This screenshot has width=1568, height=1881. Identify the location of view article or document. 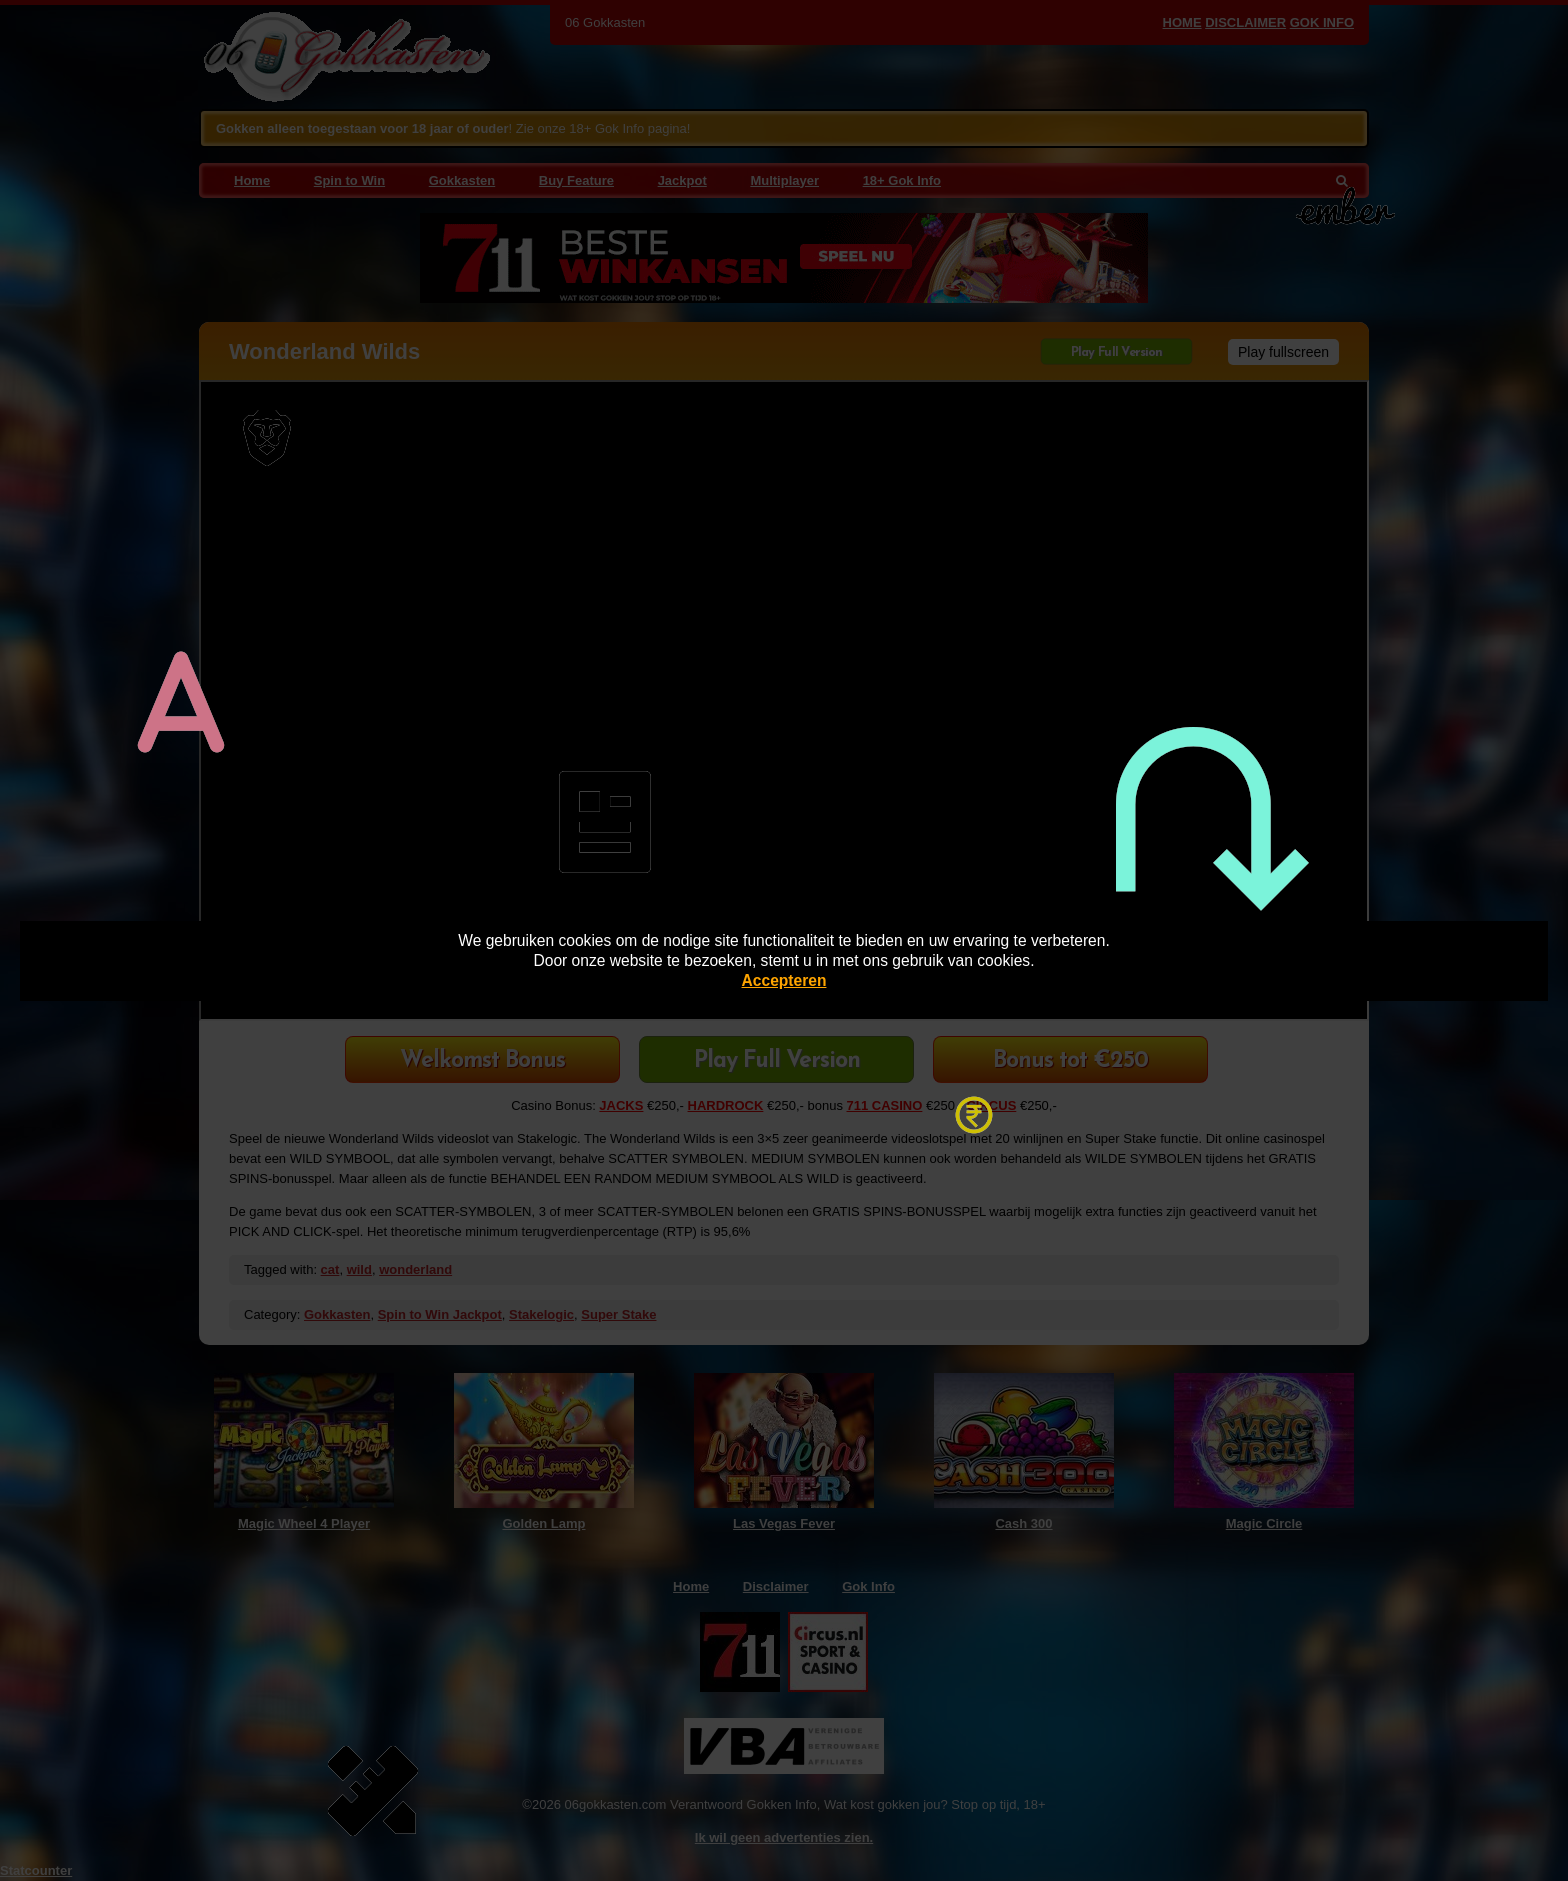
(605, 822).